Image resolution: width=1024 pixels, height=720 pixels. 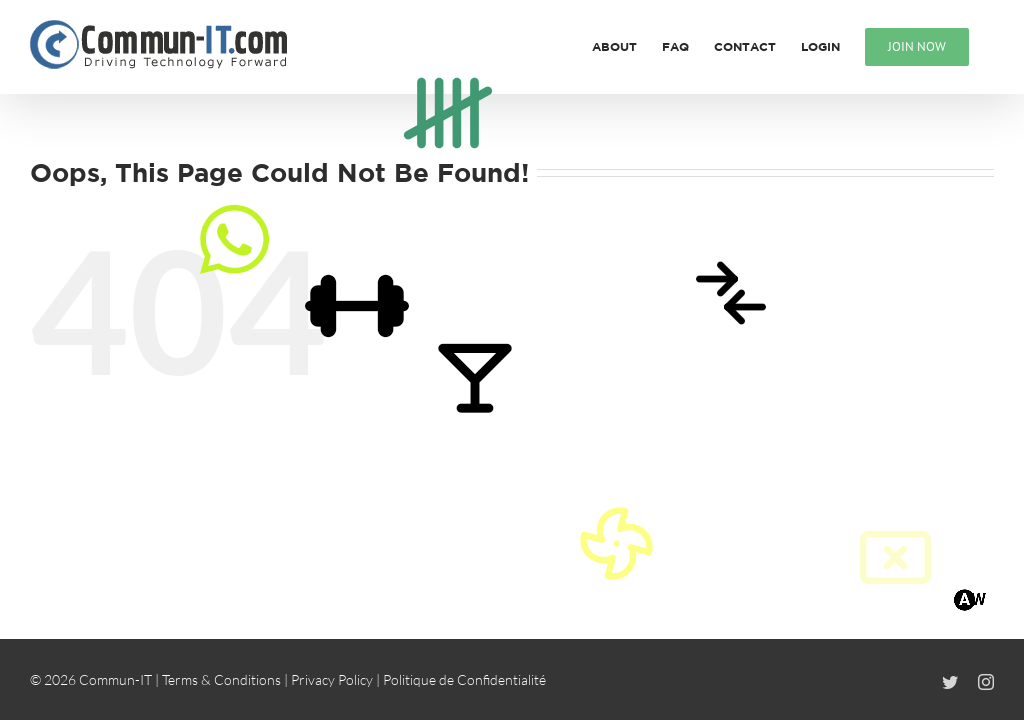 I want to click on adjust fan or ventilation settings, so click(x=616, y=543).